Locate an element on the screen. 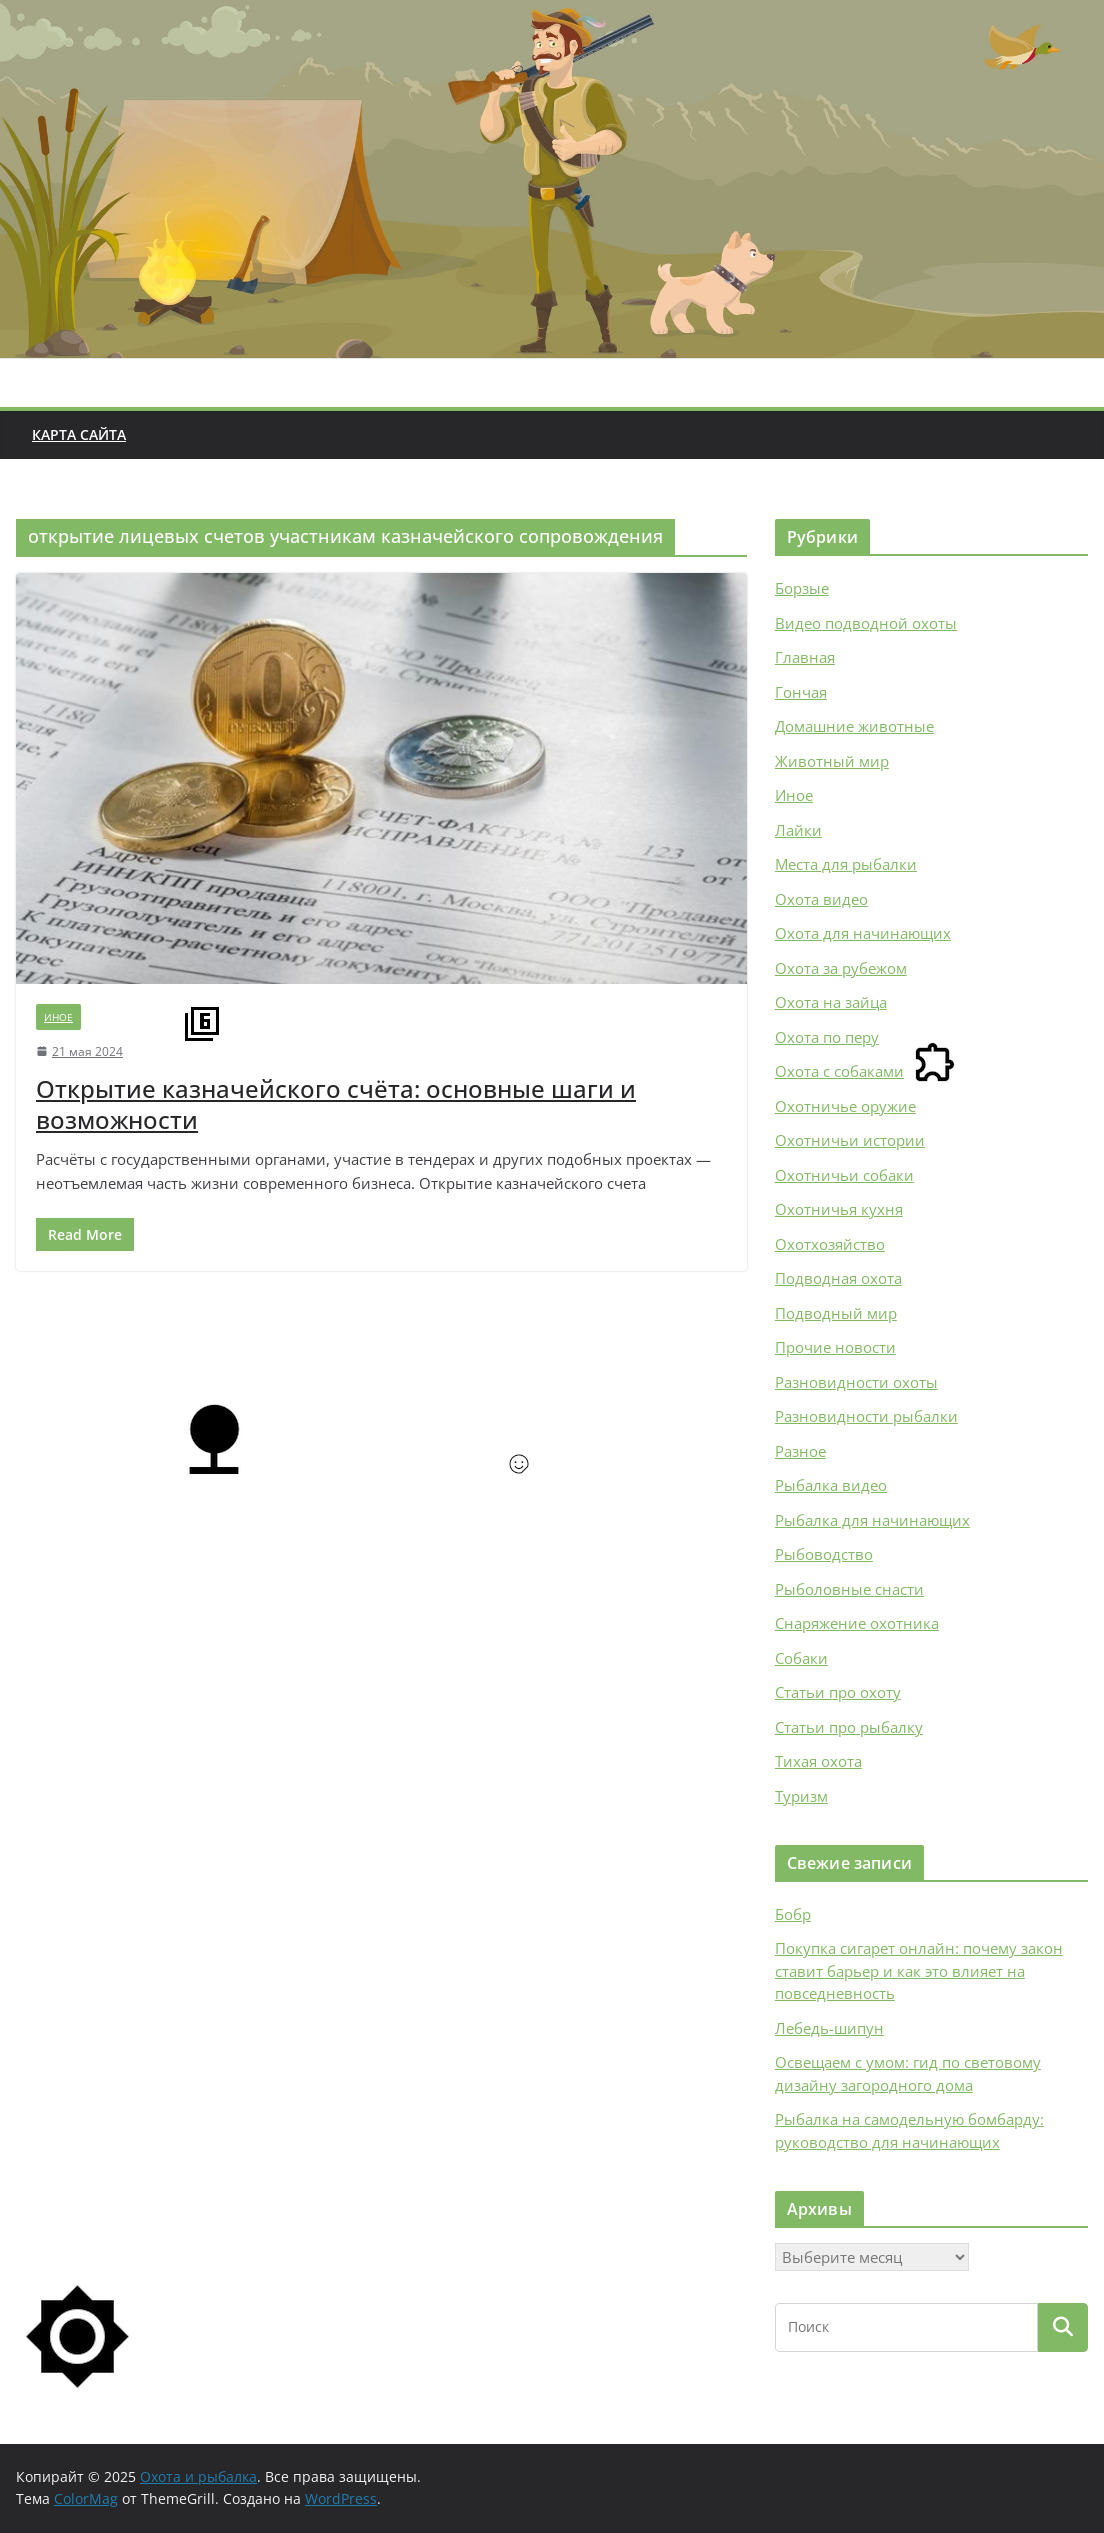 This screenshot has width=1104, height=2533. view nature or outdoor photos is located at coordinates (214, 1439).